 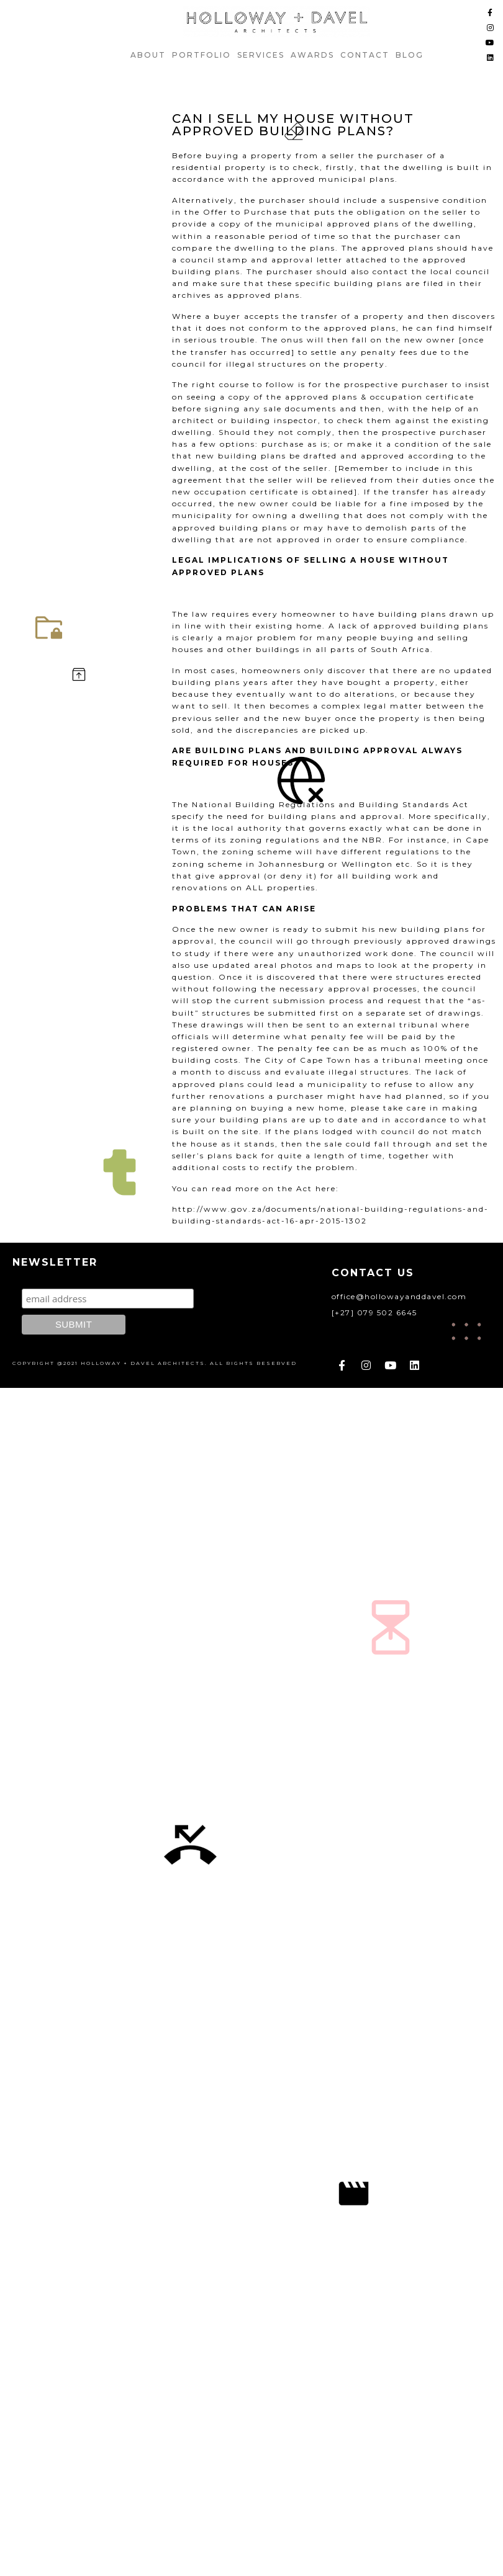 I want to click on upload a file or package, so click(x=79, y=674).